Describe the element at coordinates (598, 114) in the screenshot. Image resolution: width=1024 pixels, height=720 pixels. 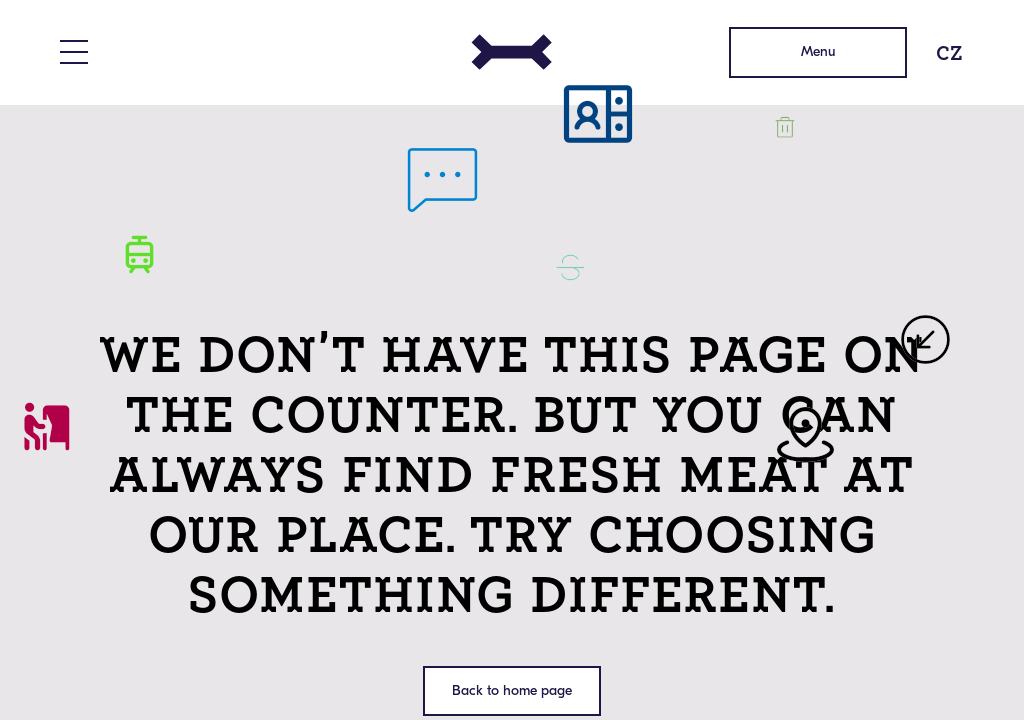
I see `start or join a video conference` at that location.